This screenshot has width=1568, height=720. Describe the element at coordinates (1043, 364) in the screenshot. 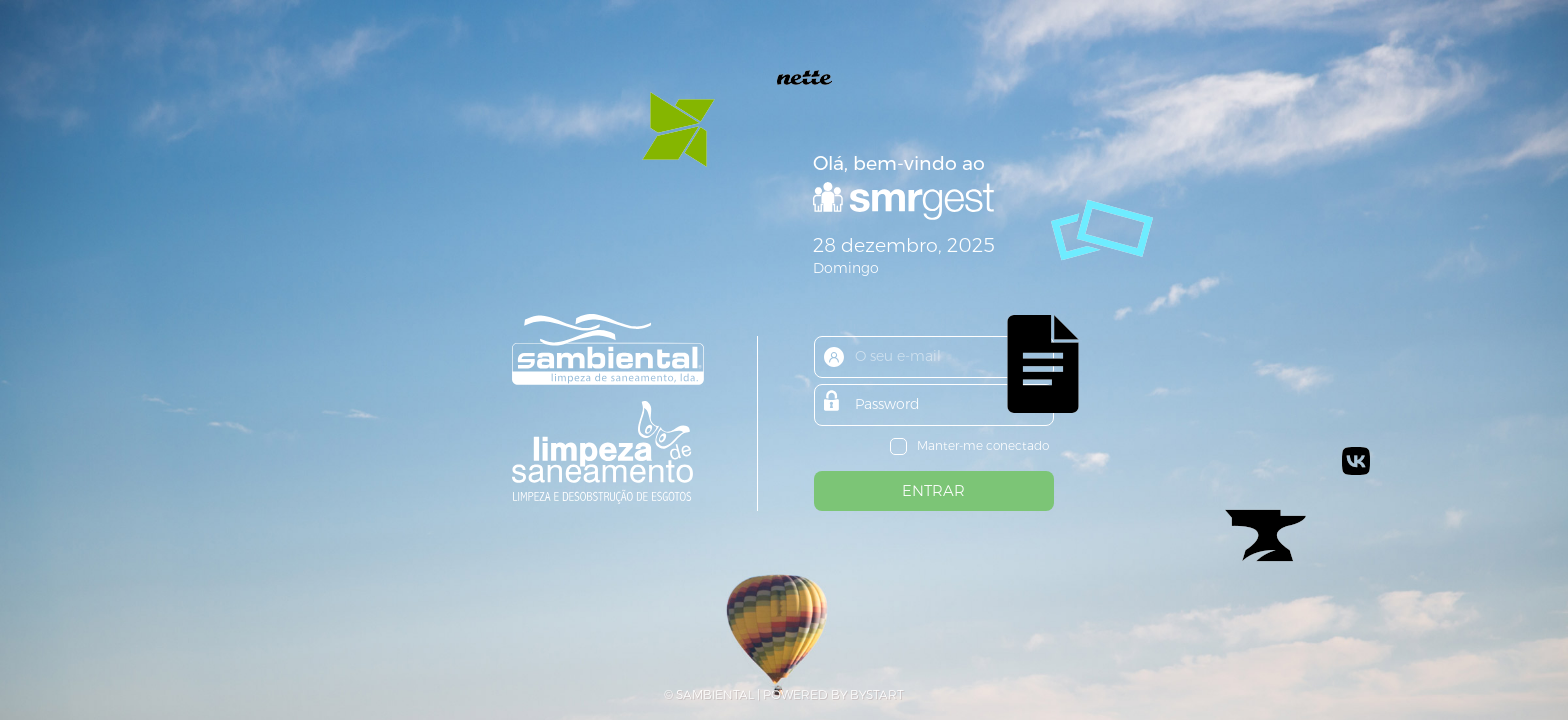

I see `open google docs` at that location.